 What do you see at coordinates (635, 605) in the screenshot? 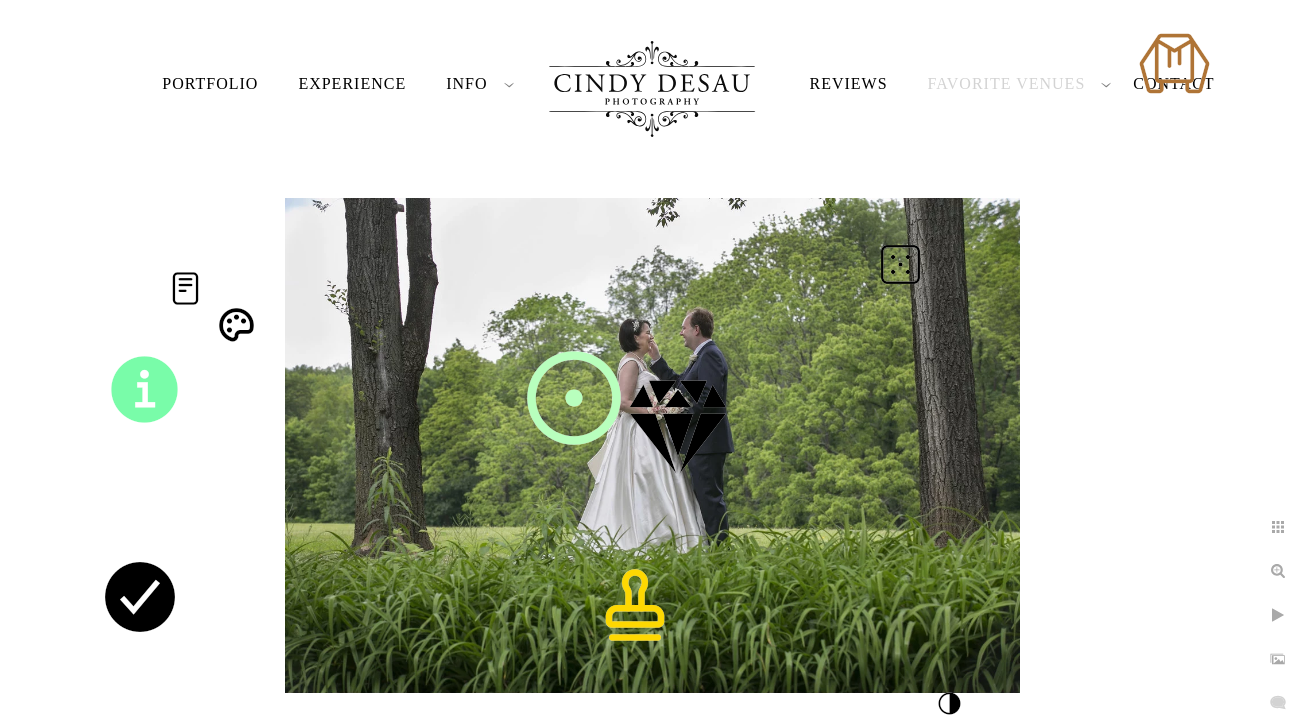
I see `approve or stamp a document` at bounding box center [635, 605].